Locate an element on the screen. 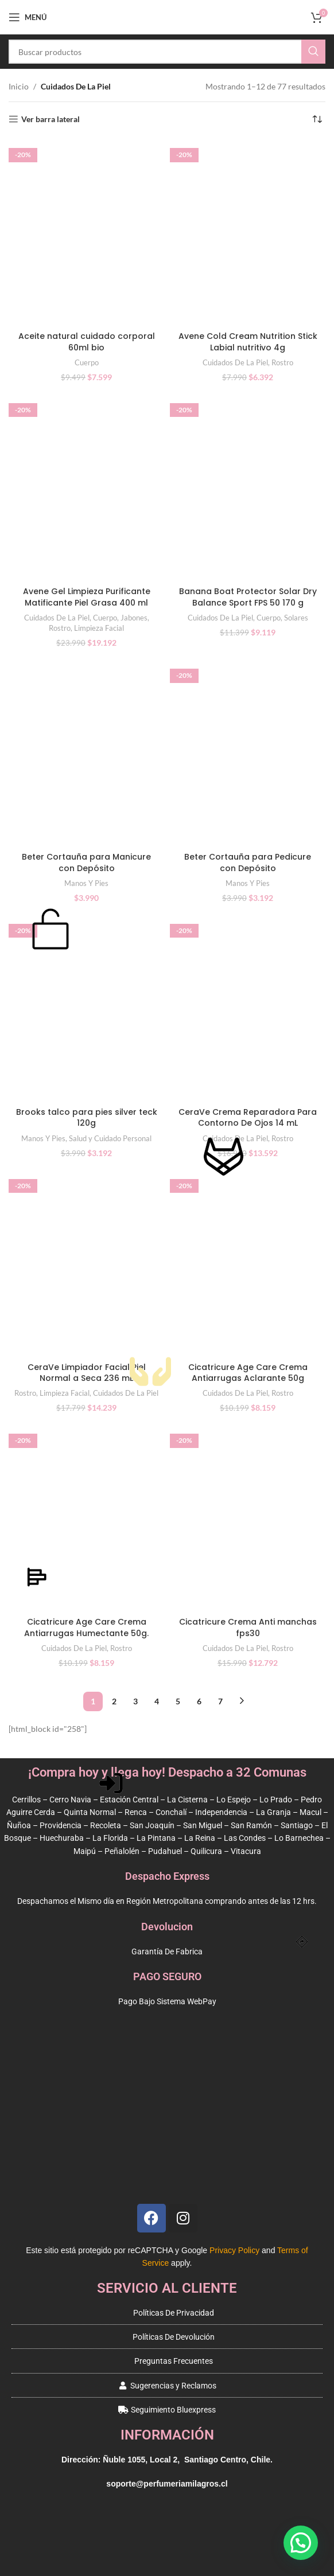 The width and height of the screenshot is (334, 2576). open GitLab repository is located at coordinates (223, 1156).